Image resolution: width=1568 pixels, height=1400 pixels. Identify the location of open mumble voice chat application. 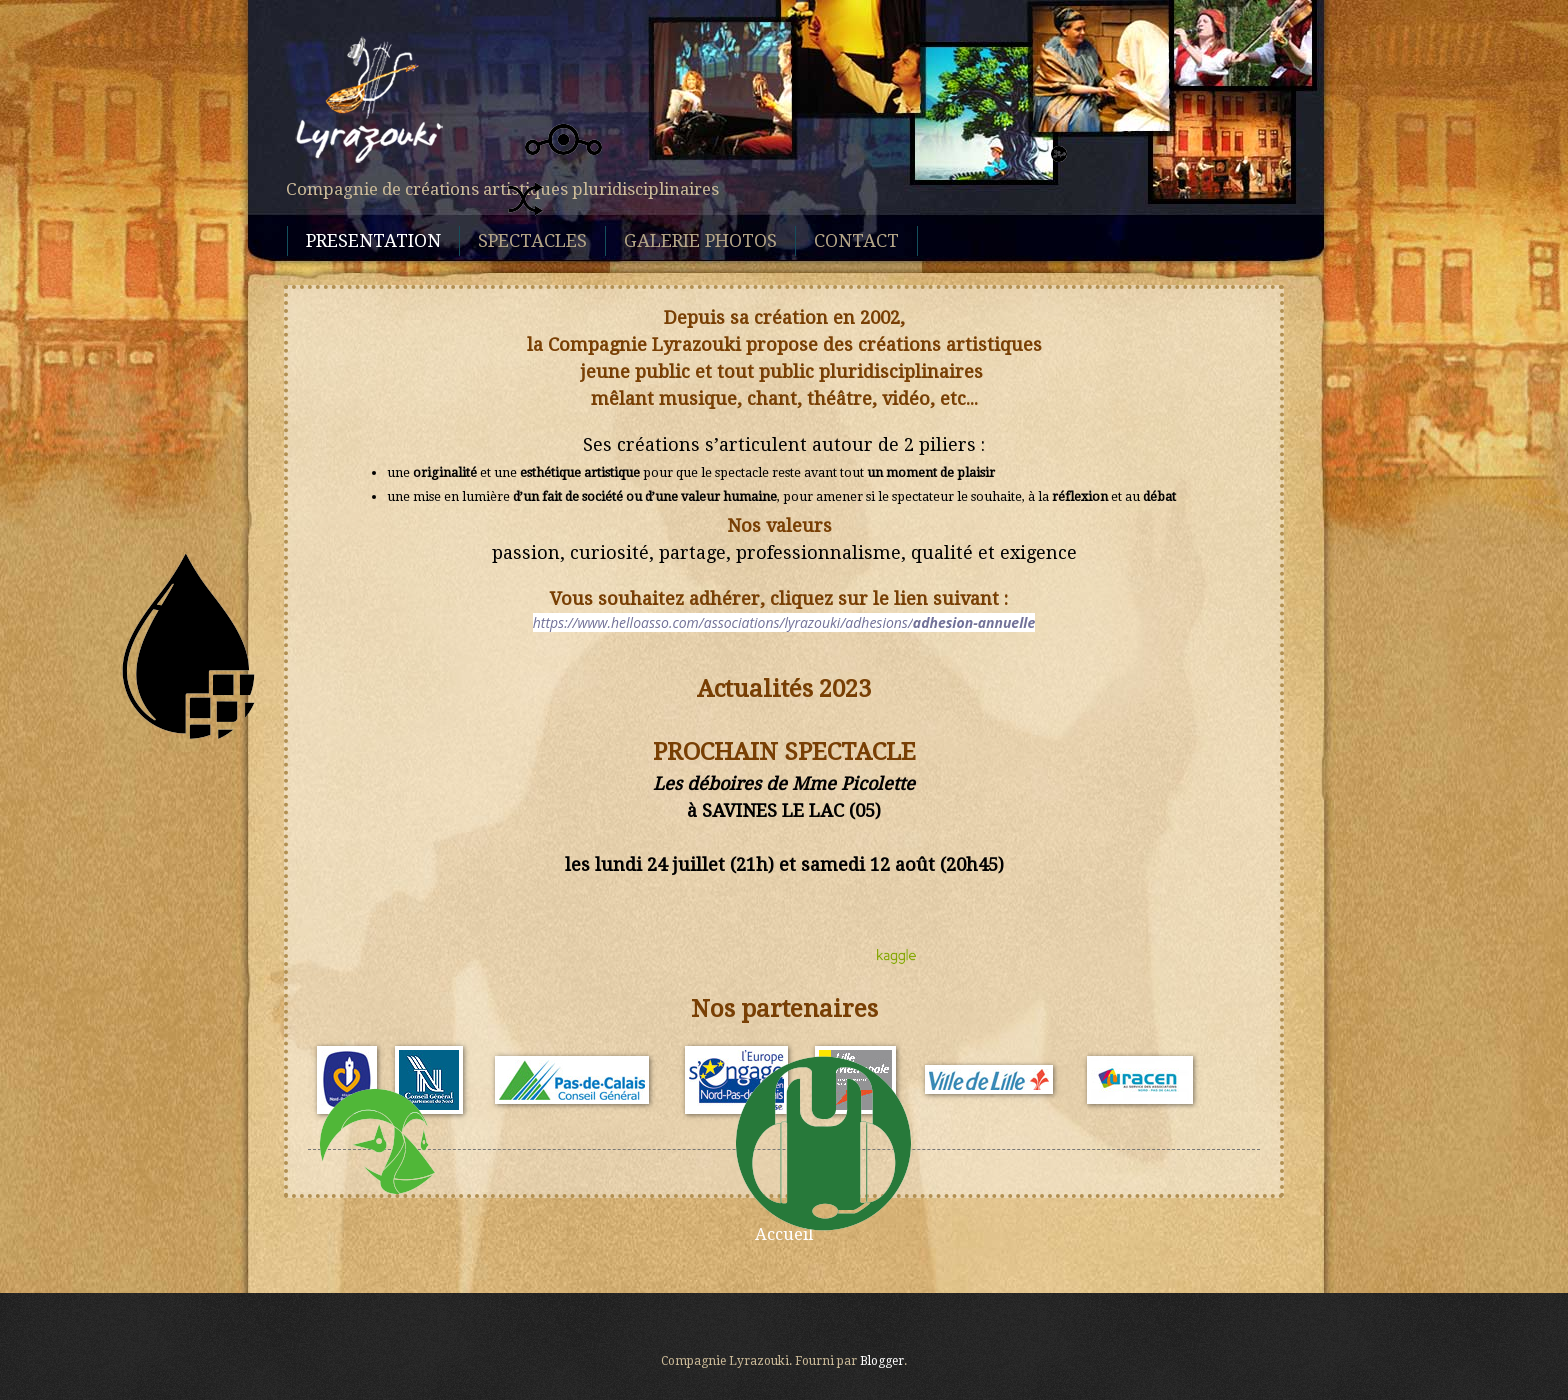
(823, 1143).